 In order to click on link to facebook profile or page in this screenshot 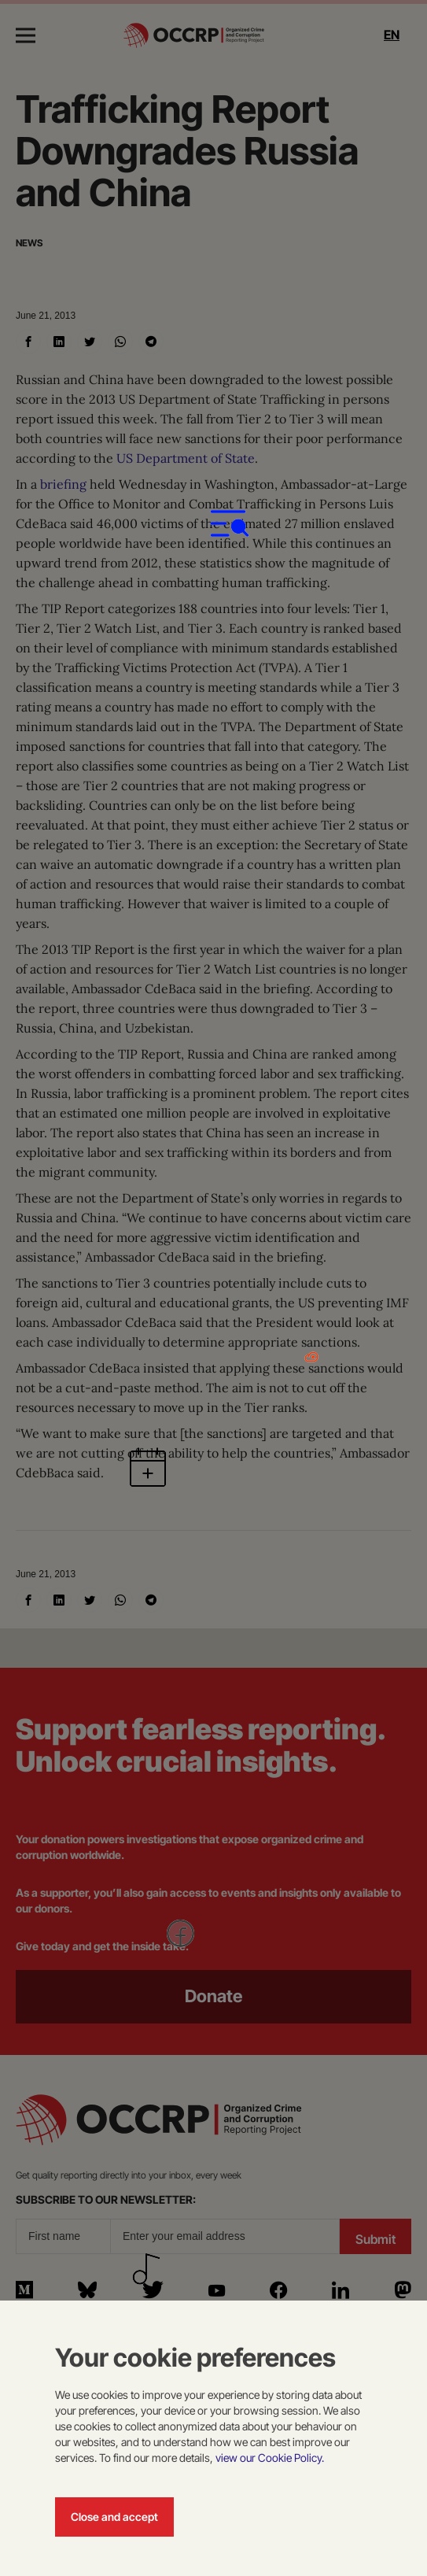, I will do `click(180, 1933)`.